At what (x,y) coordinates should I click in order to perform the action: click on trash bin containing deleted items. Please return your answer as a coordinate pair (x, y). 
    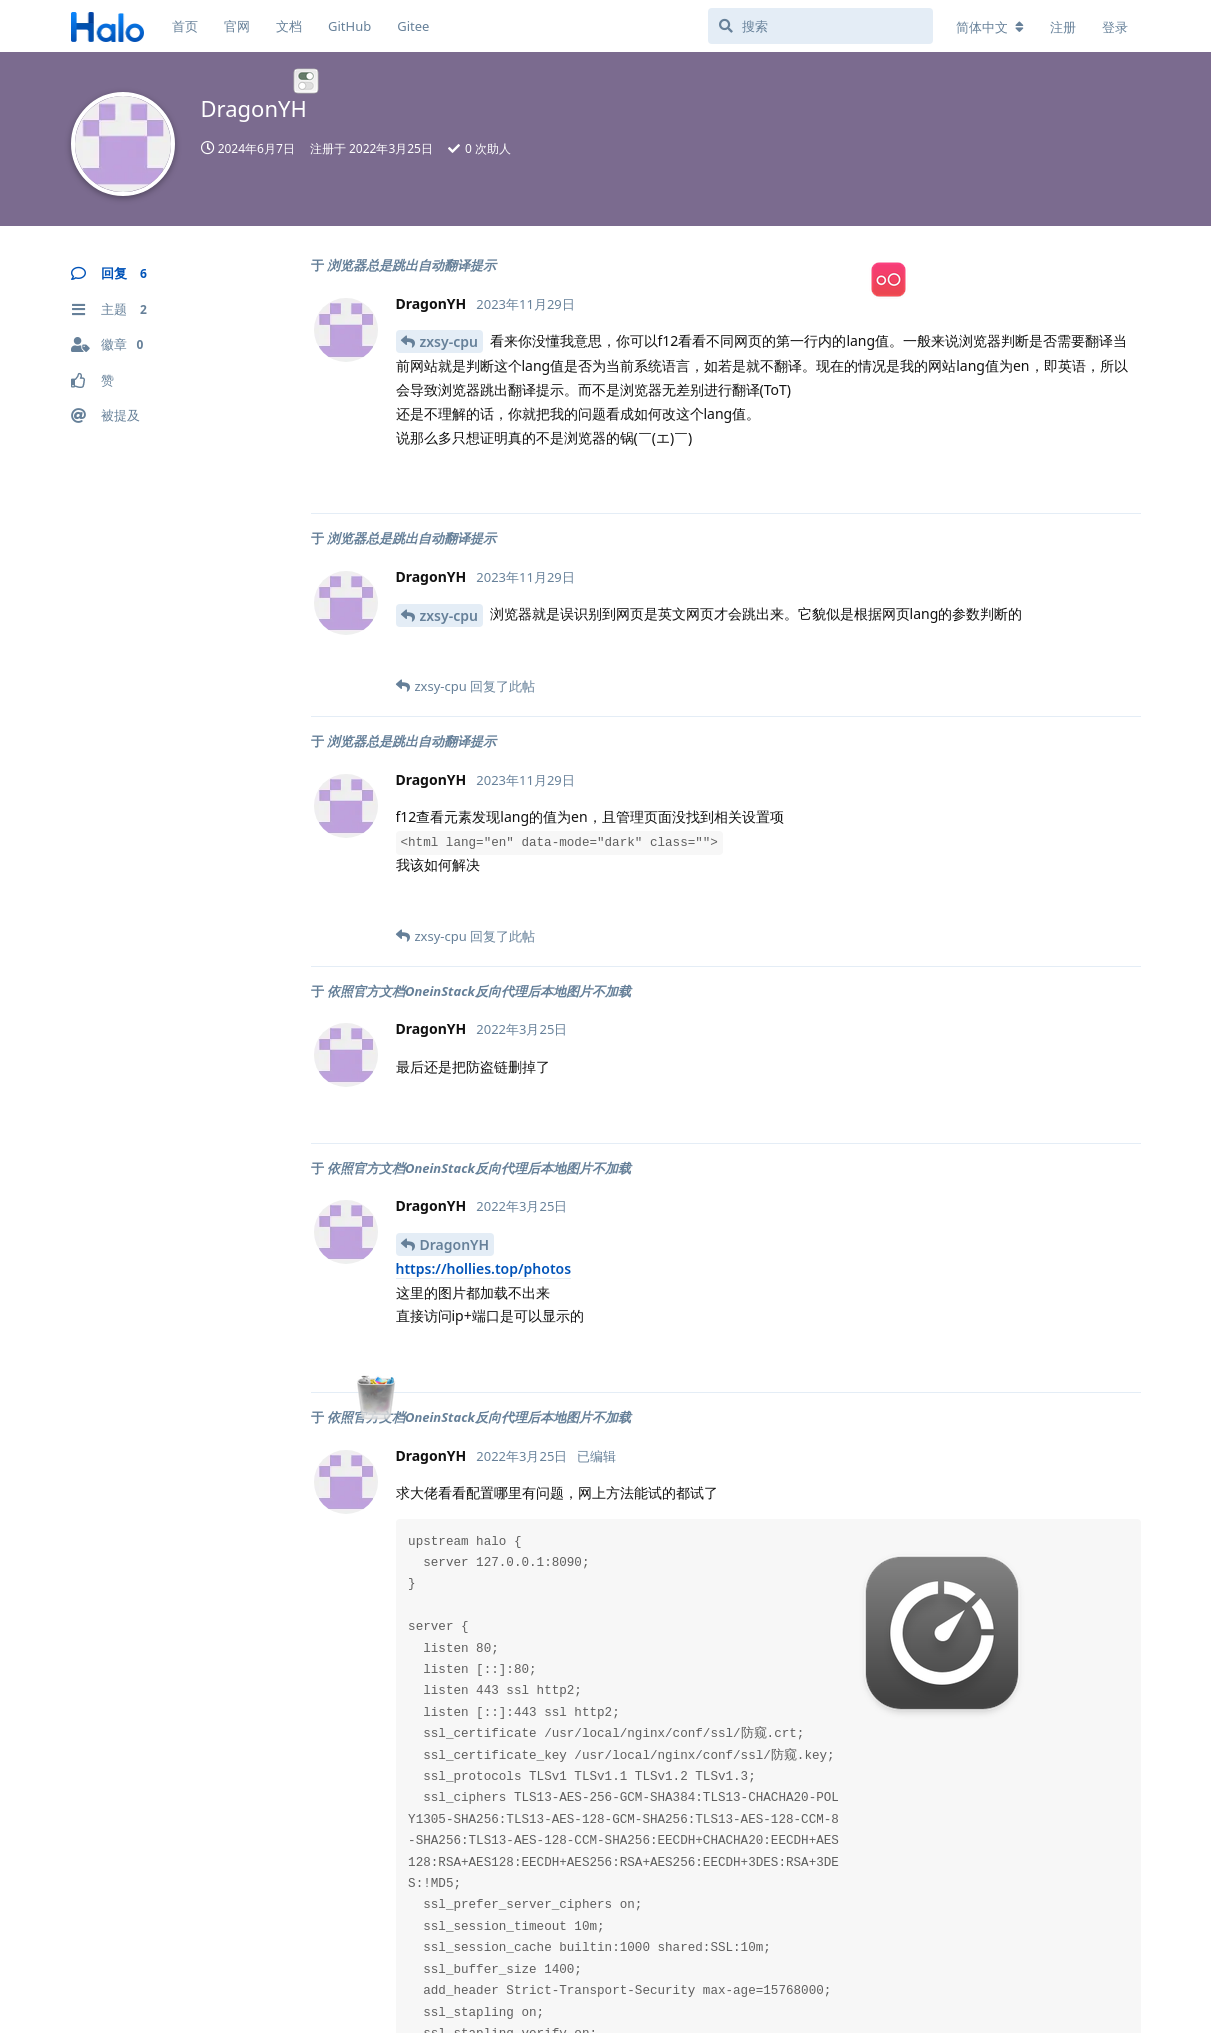
    Looking at the image, I should click on (376, 1398).